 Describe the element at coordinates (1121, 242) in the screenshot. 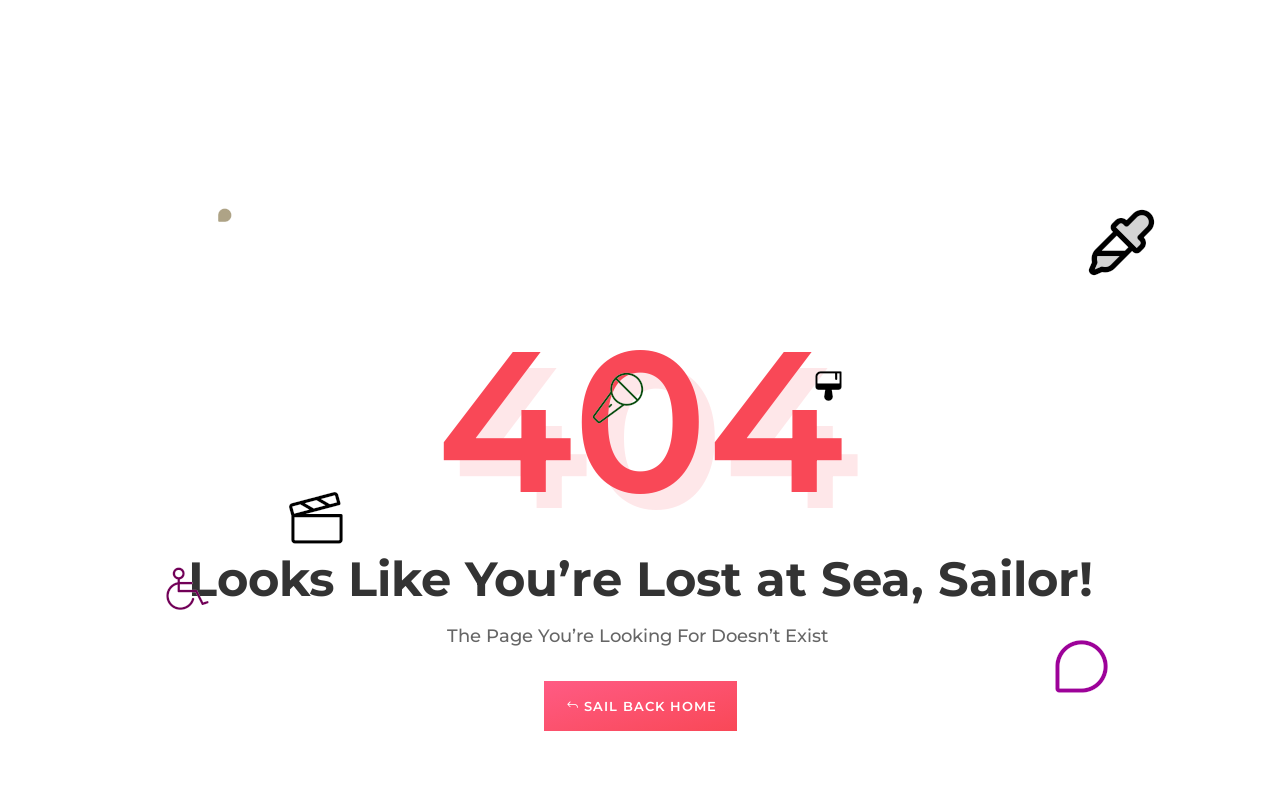

I see `pick a color from the canvas` at that location.